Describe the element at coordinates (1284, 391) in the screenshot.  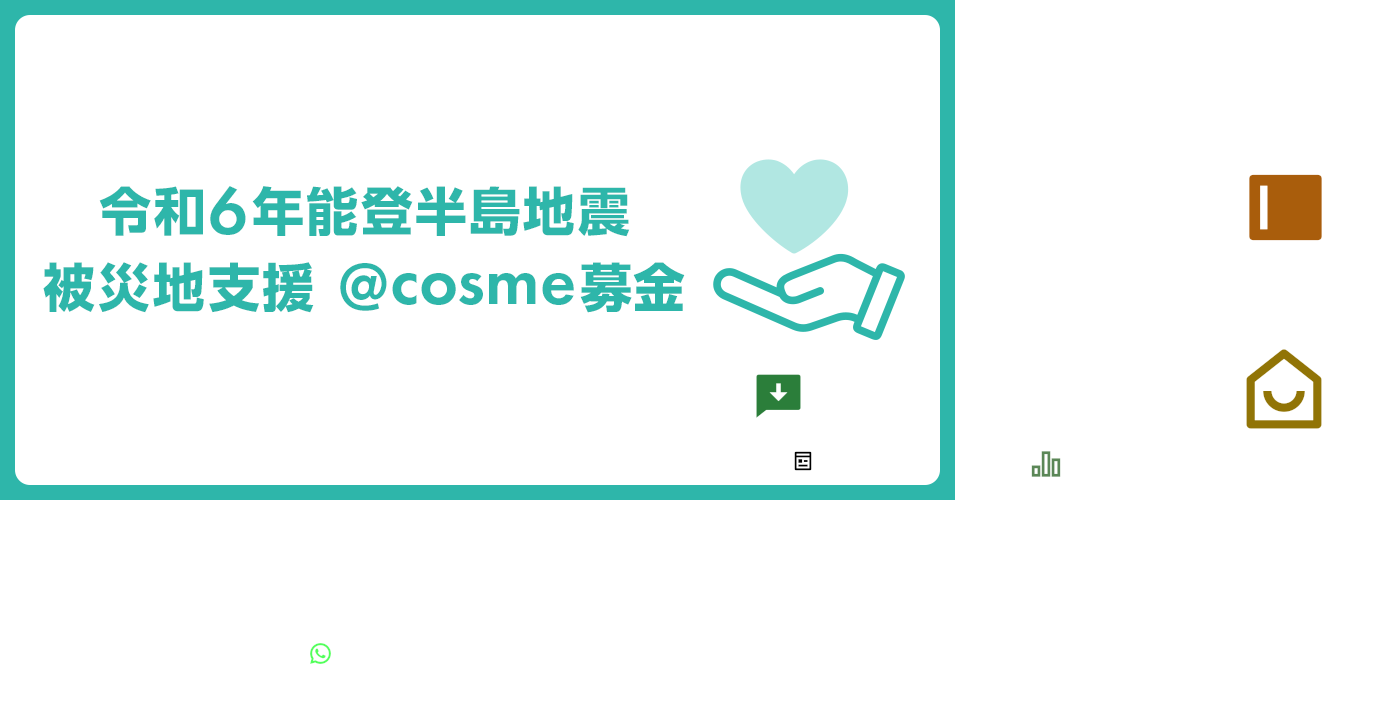
I see `return to home screen` at that location.